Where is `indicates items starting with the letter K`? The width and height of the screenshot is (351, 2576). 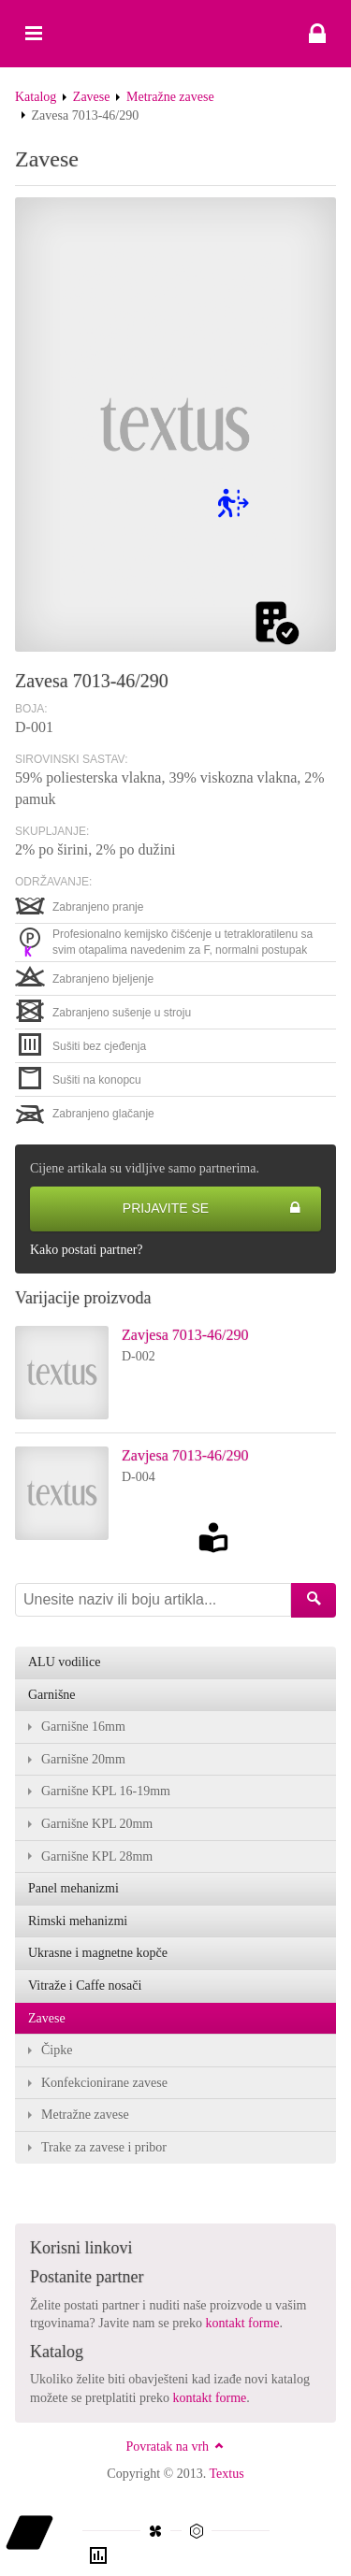 indicates items starting with the letter K is located at coordinates (27, 951).